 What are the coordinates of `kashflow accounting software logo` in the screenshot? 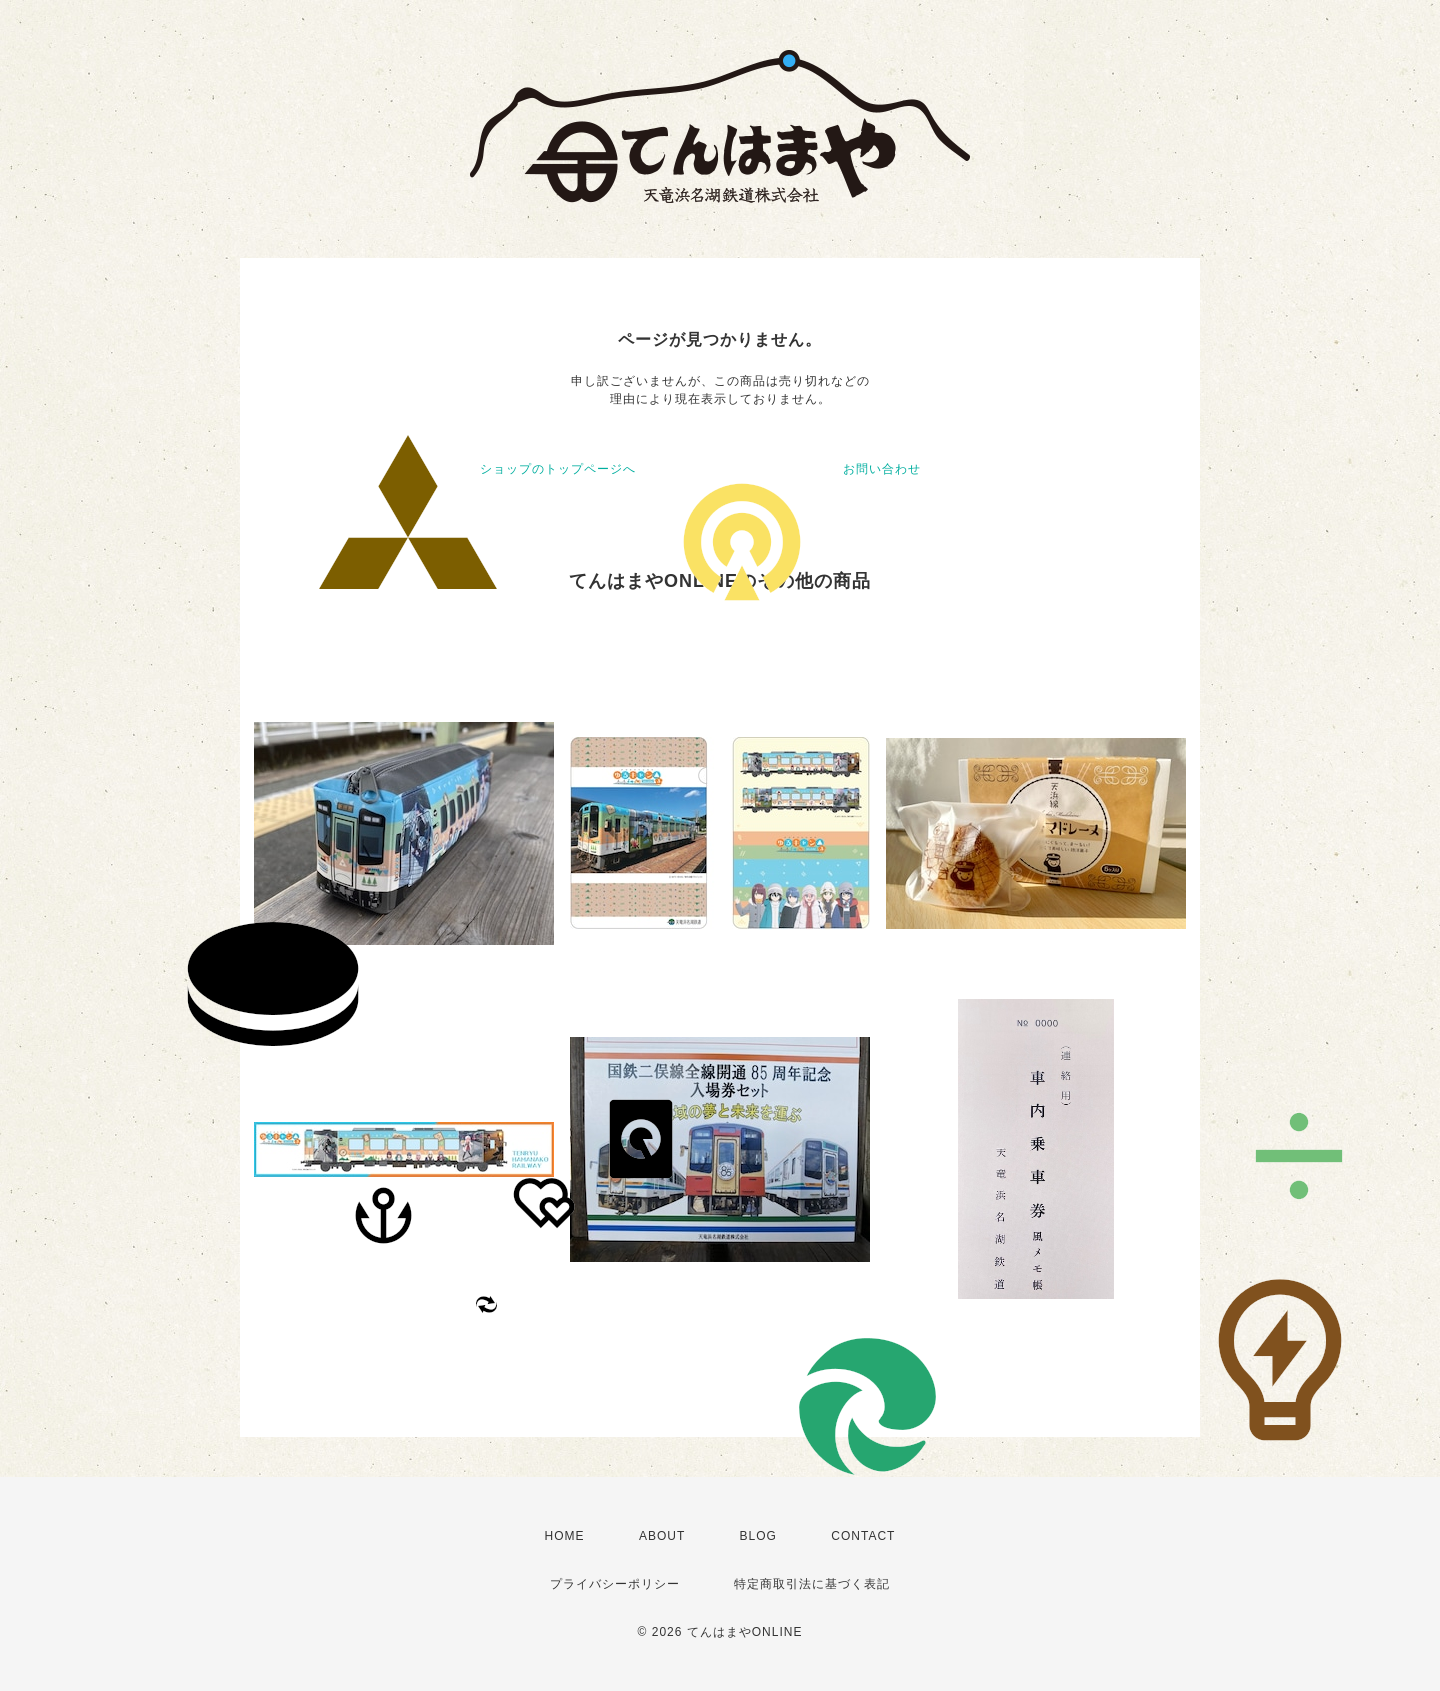 It's located at (486, 1304).